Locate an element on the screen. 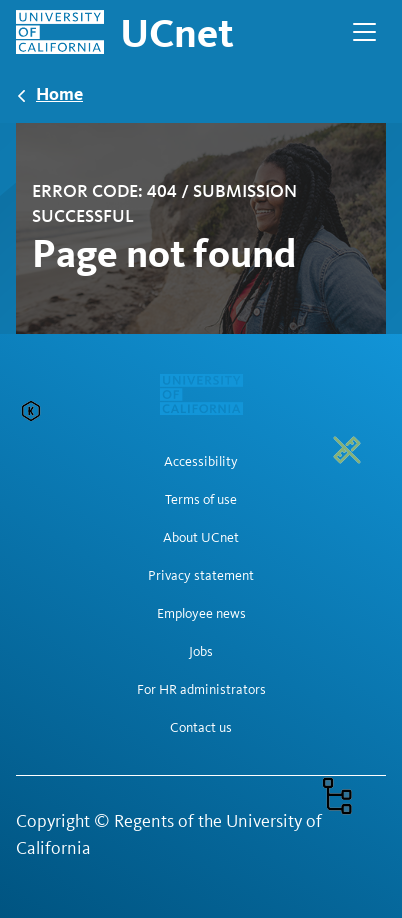 The image size is (402, 918). disable measurement tools is located at coordinates (347, 450).